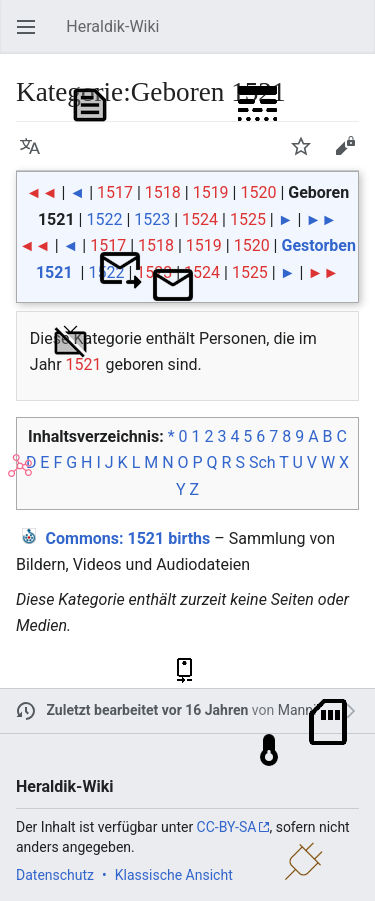  Describe the element at coordinates (257, 103) in the screenshot. I see `adjust text line spacing or density` at that location.